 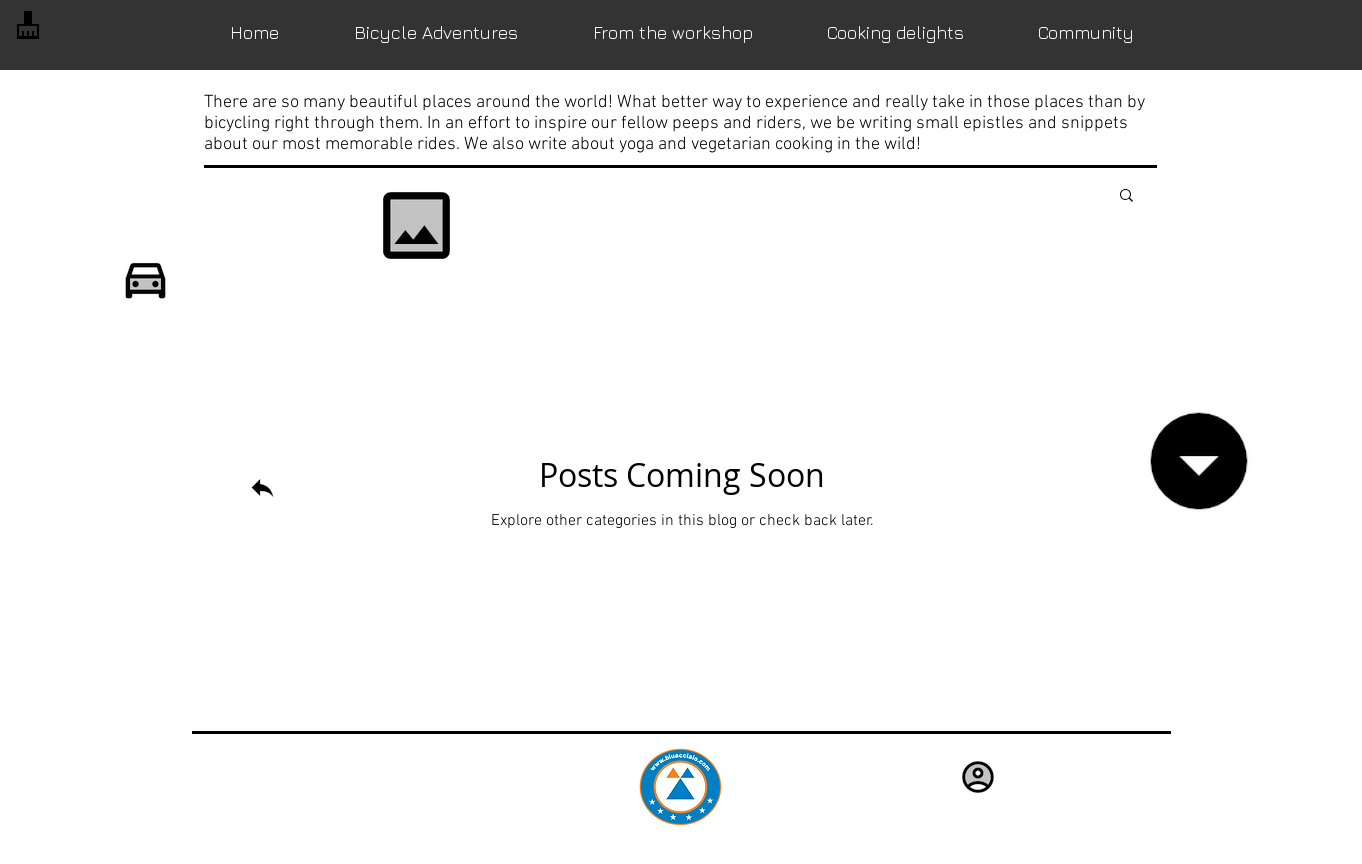 I want to click on access your account or profile settings, so click(x=978, y=777).